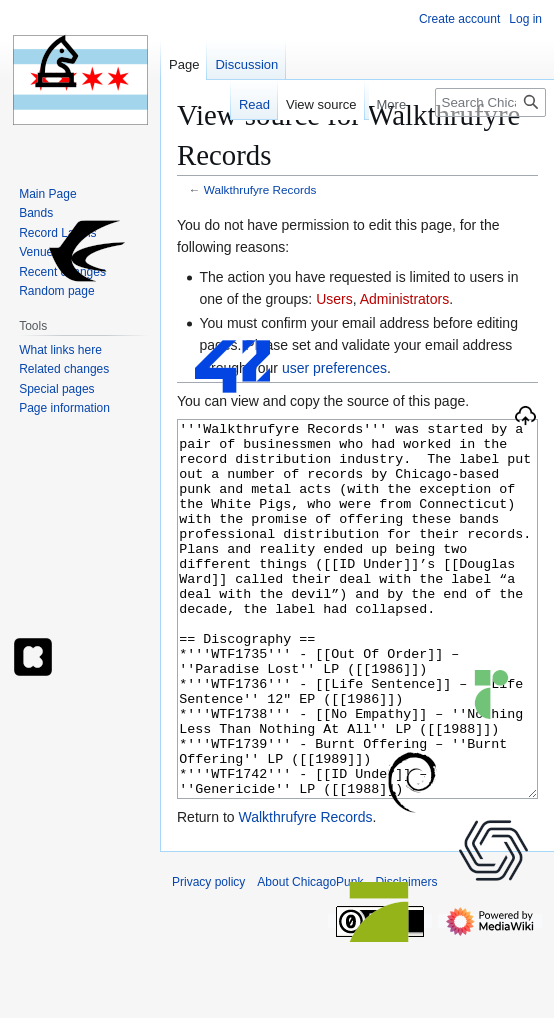 Image resolution: width=554 pixels, height=1018 pixels. What do you see at coordinates (57, 63) in the screenshot?
I see `play chess game` at bounding box center [57, 63].